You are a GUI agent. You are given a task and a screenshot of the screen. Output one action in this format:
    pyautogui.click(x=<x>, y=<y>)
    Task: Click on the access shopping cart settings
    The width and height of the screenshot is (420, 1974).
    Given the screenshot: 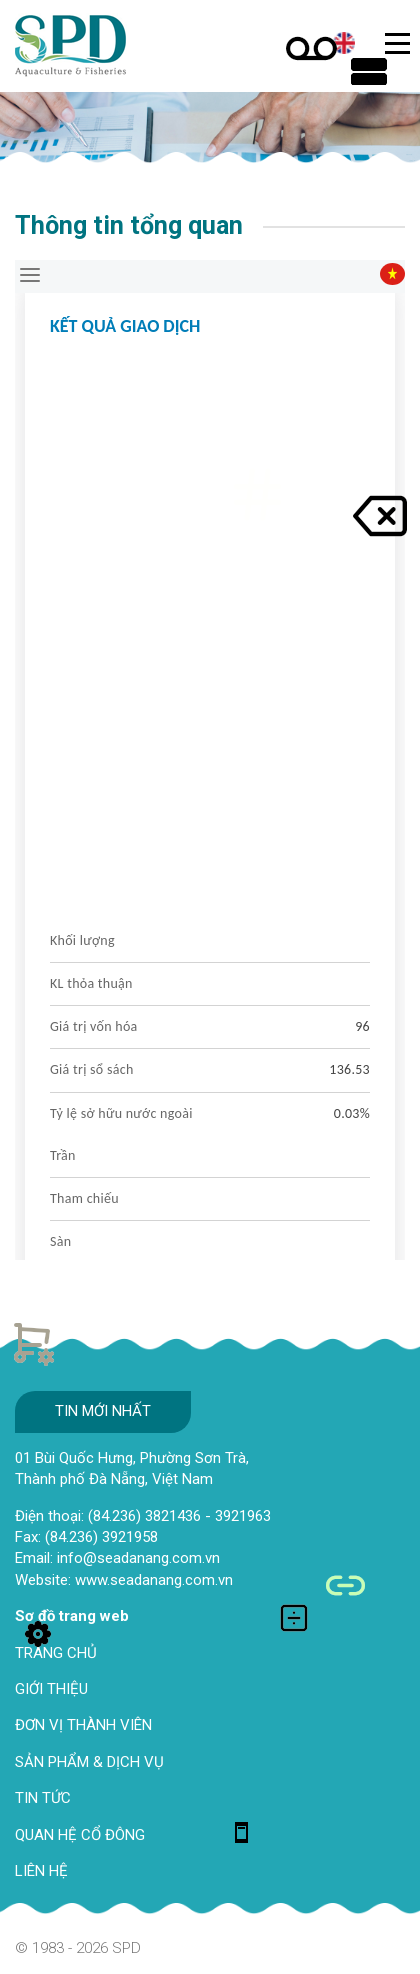 What is the action you would take?
    pyautogui.click(x=32, y=1343)
    